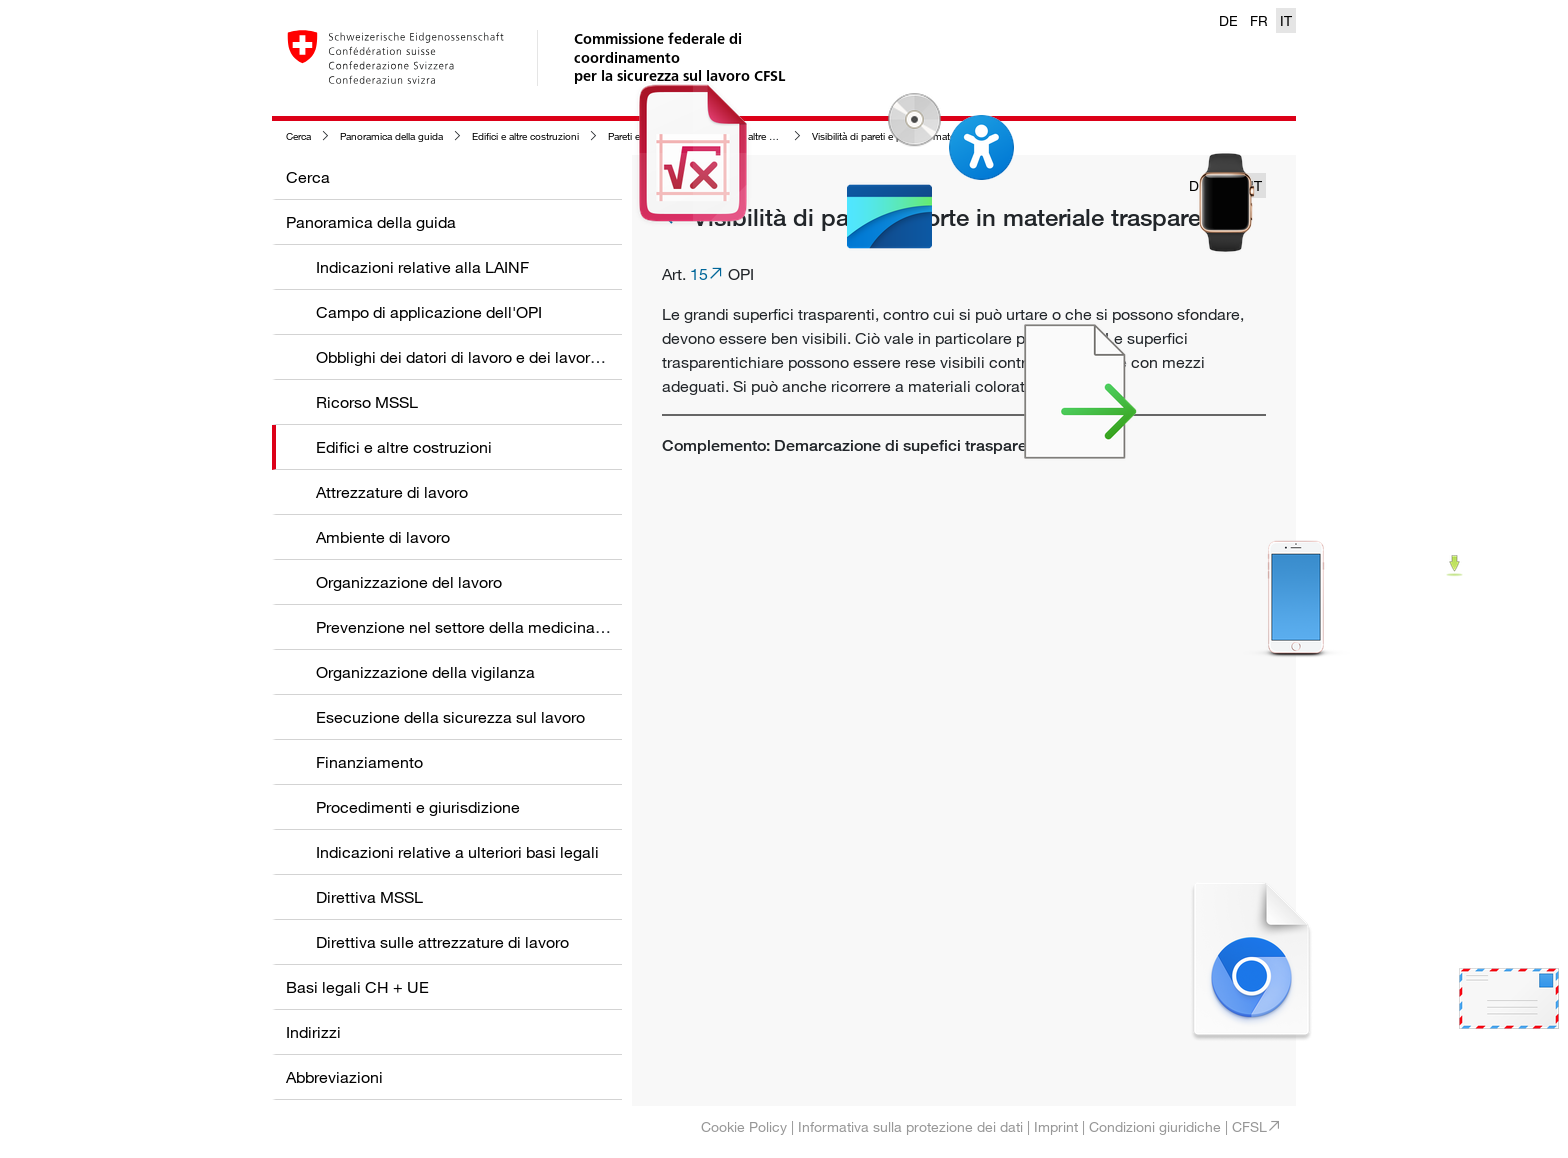 This screenshot has height=1158, width=1568. What do you see at coordinates (1074, 391) in the screenshot?
I see `move file to another location` at bounding box center [1074, 391].